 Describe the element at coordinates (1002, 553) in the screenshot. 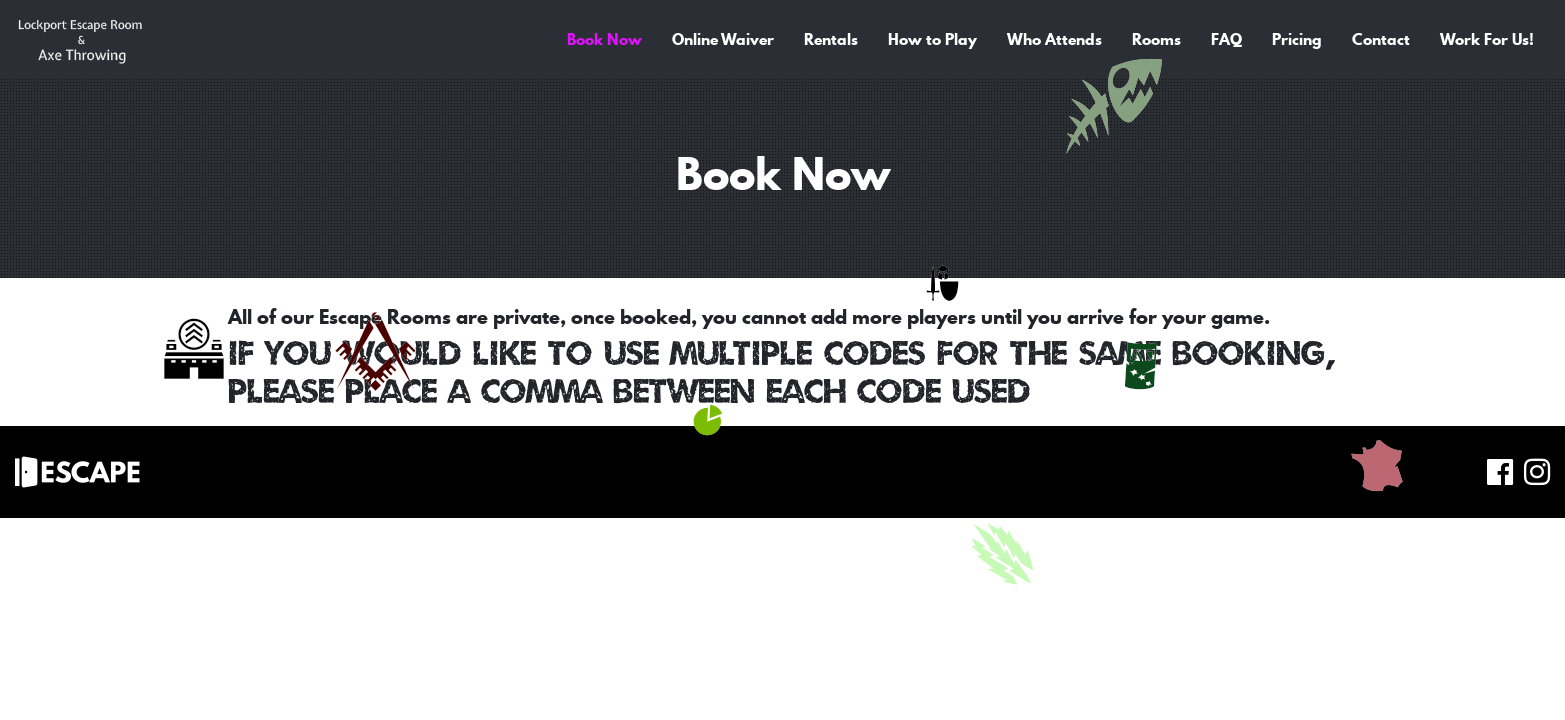

I see `lightning attack or electric slash ability` at that location.